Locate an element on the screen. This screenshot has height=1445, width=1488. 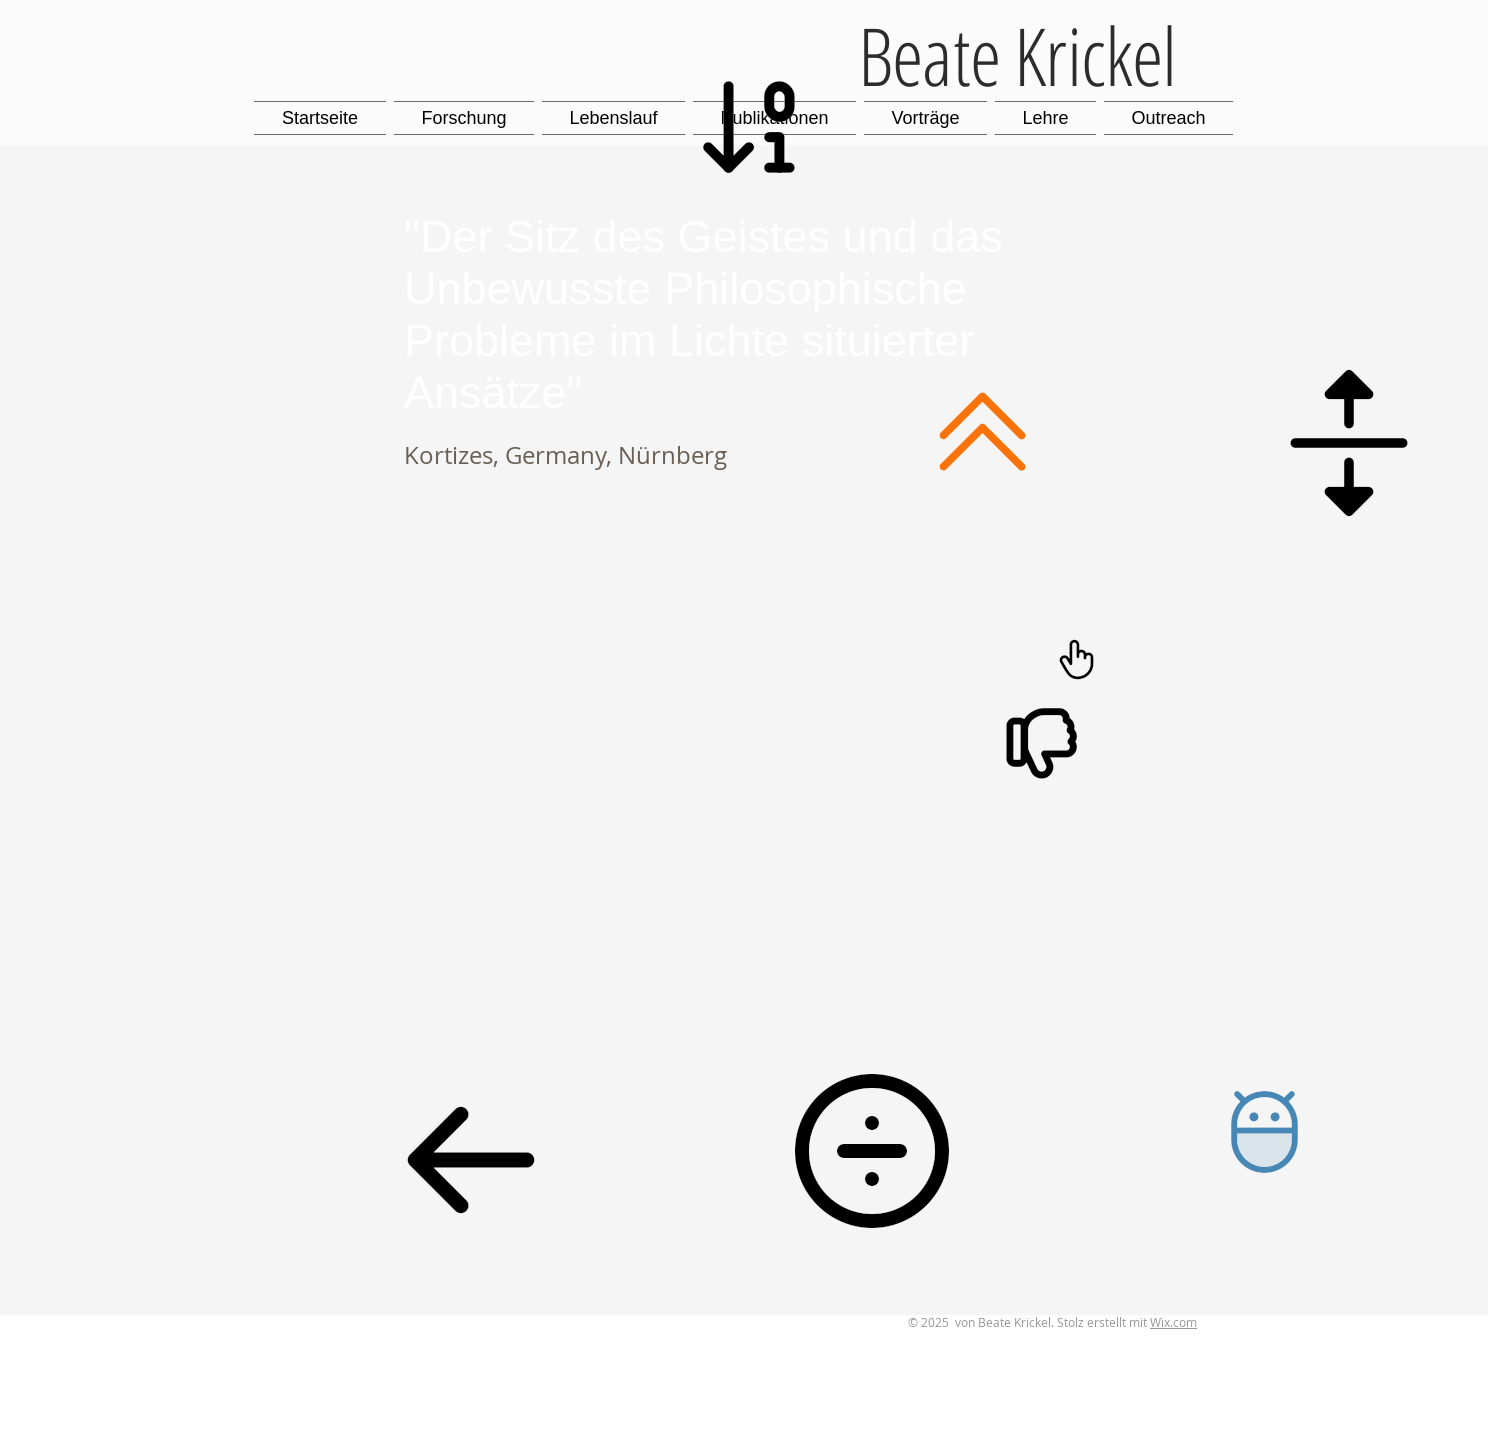
sort numerically in ascending order is located at coordinates (754, 127).